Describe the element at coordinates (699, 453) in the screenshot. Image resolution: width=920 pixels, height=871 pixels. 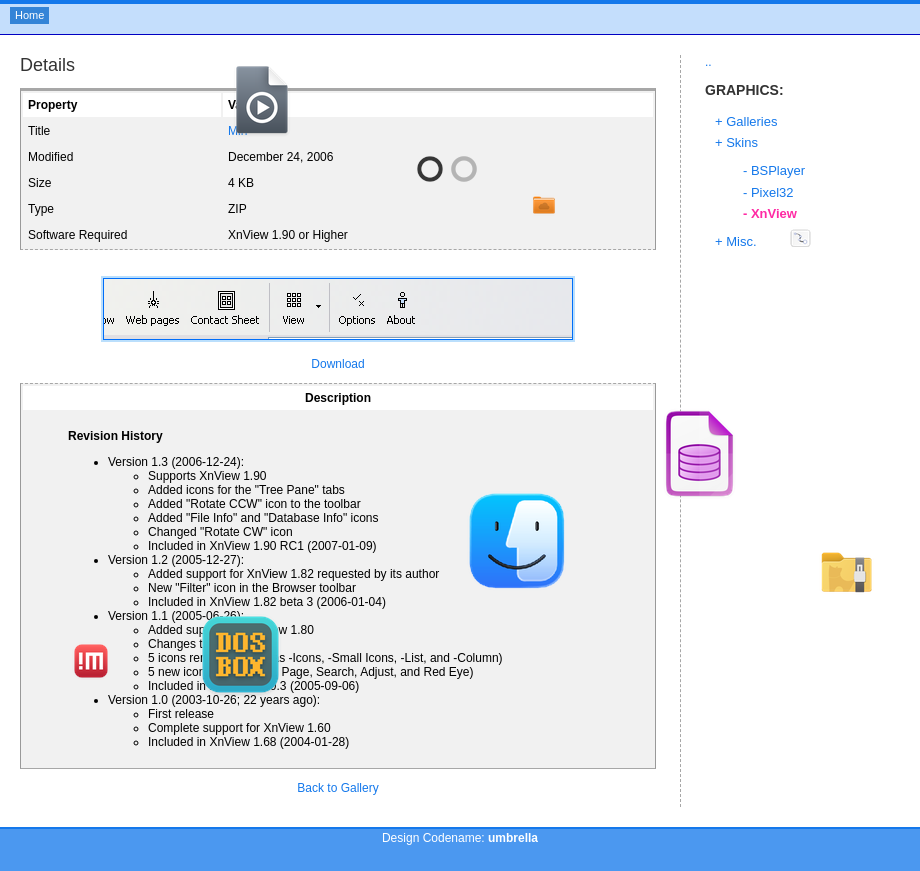
I see `libreoffice base database template file` at that location.